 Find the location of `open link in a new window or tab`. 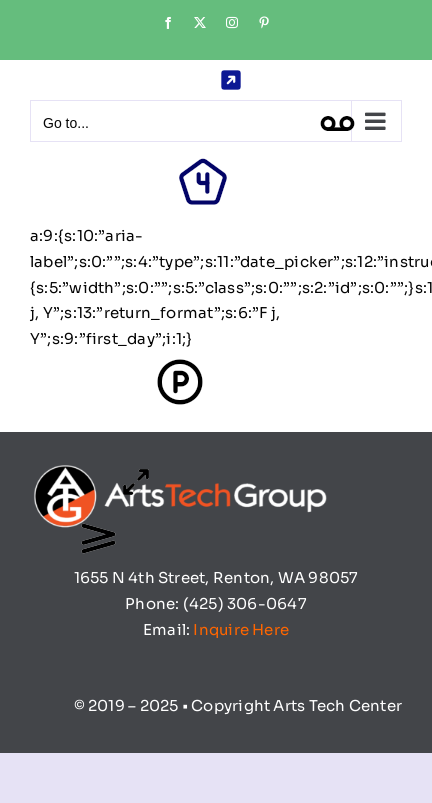

open link in a new window or tab is located at coordinates (231, 80).